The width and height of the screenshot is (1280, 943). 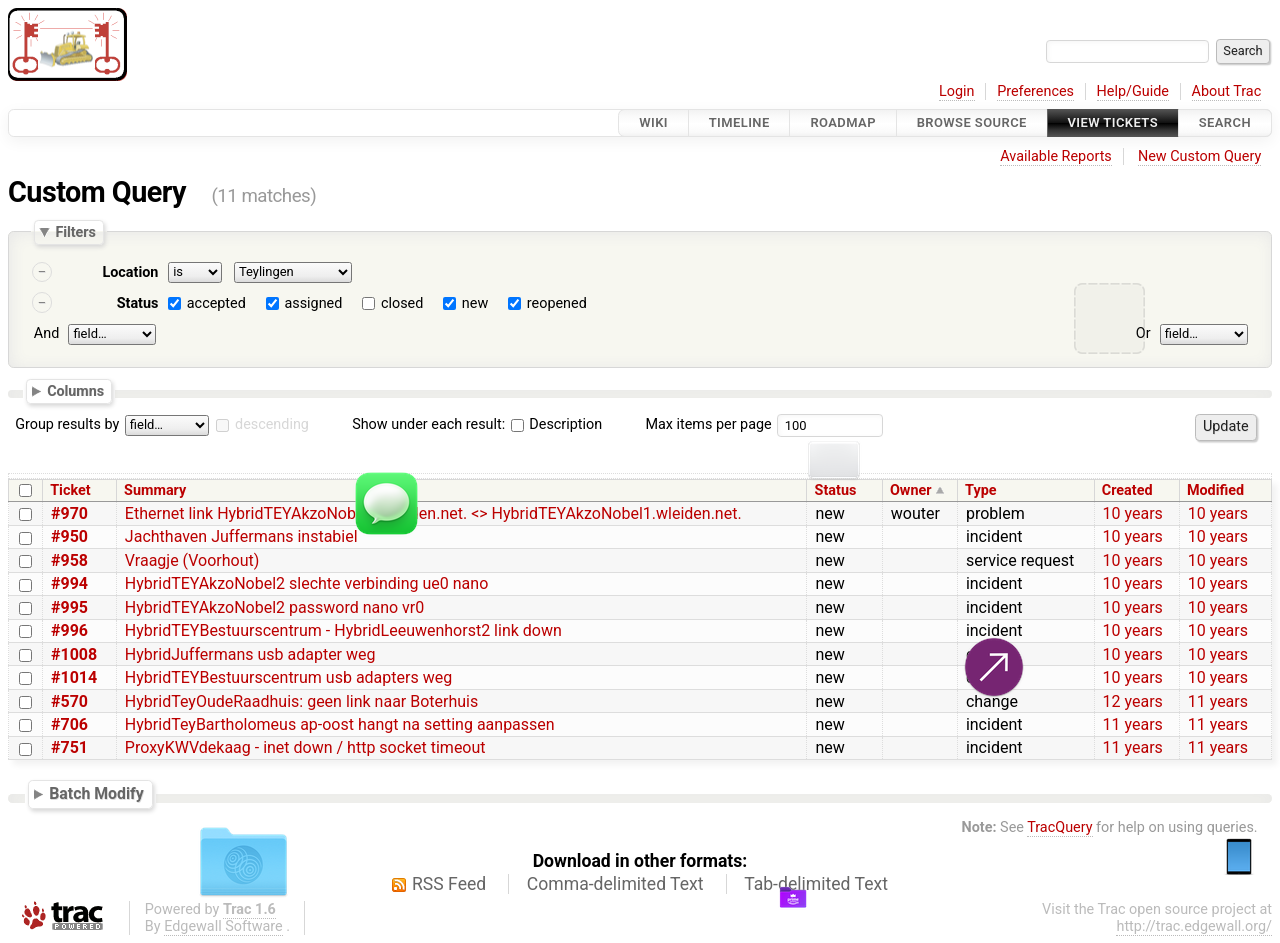 I want to click on open the messages app, so click(x=386, y=503).